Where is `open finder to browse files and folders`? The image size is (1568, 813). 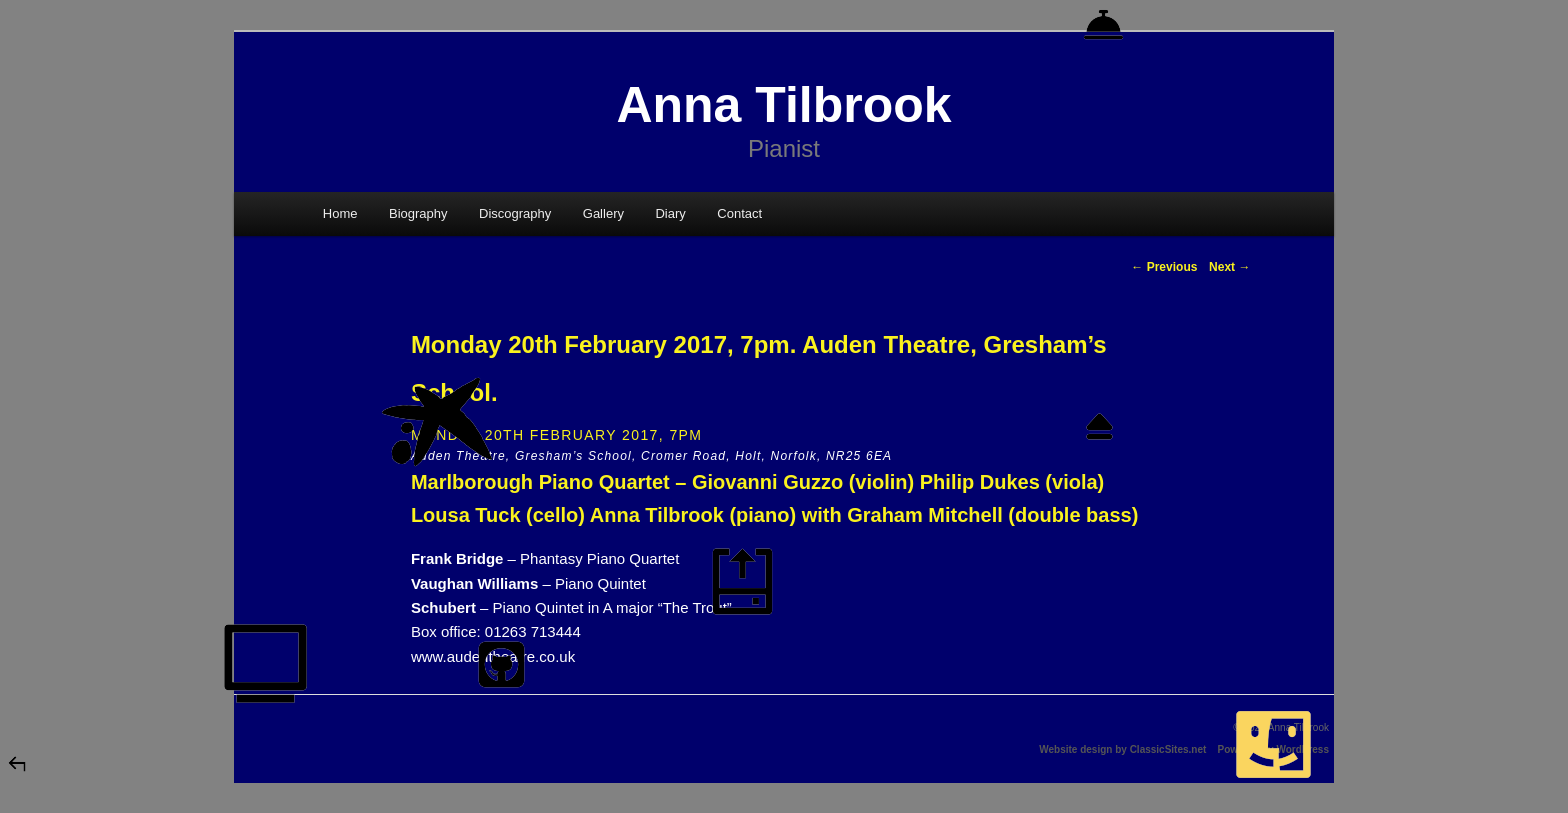 open finder to browse files and folders is located at coordinates (1273, 744).